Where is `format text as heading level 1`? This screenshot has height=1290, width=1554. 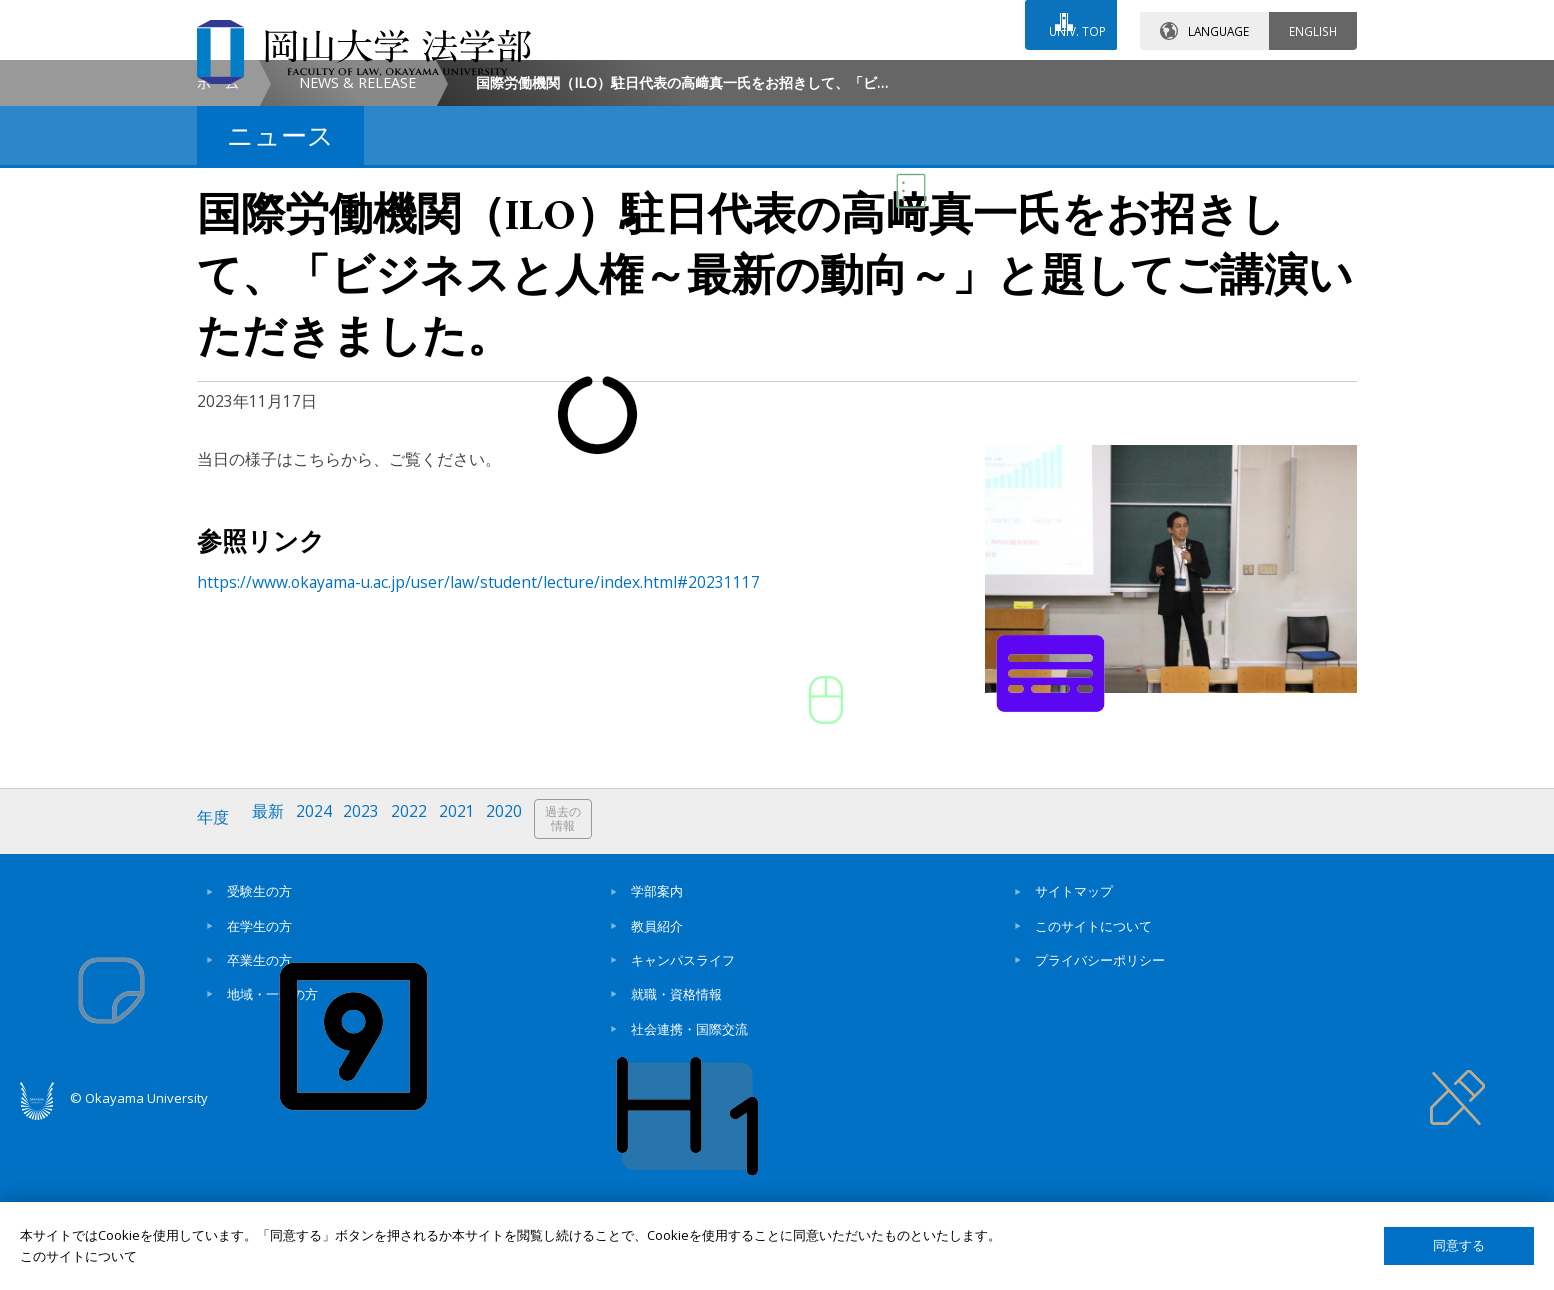 format text as heading level 1 is located at coordinates (684, 1113).